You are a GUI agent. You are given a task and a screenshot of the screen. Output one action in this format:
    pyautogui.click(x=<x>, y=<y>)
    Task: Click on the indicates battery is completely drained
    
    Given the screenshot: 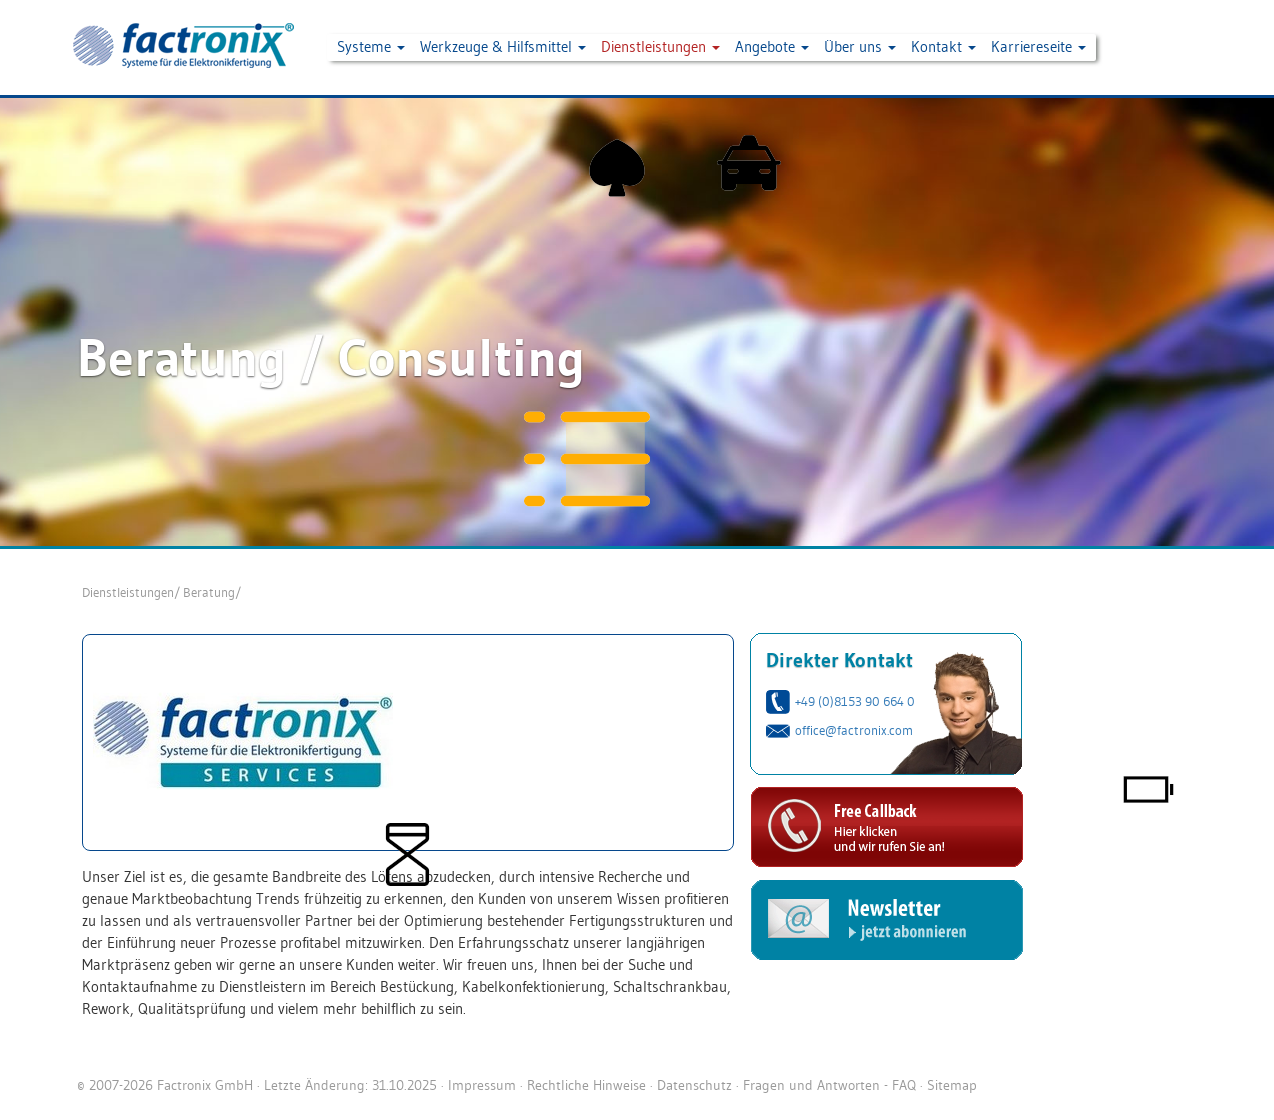 What is the action you would take?
    pyautogui.click(x=1148, y=789)
    